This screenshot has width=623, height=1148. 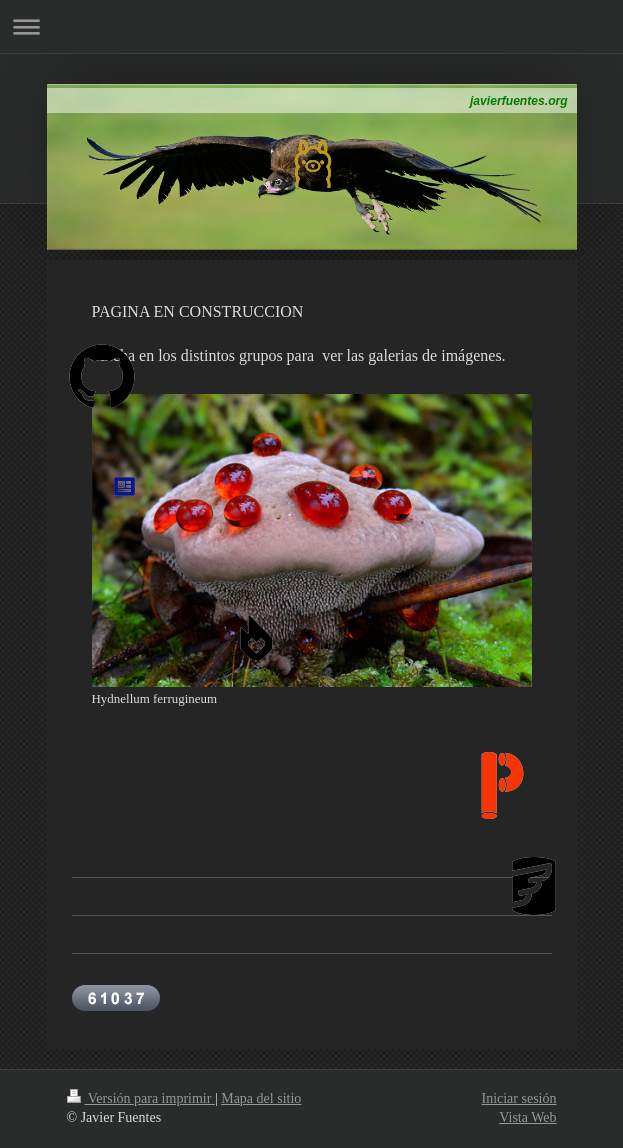 What do you see at coordinates (256, 637) in the screenshot?
I see `visit fandom wiki website` at bounding box center [256, 637].